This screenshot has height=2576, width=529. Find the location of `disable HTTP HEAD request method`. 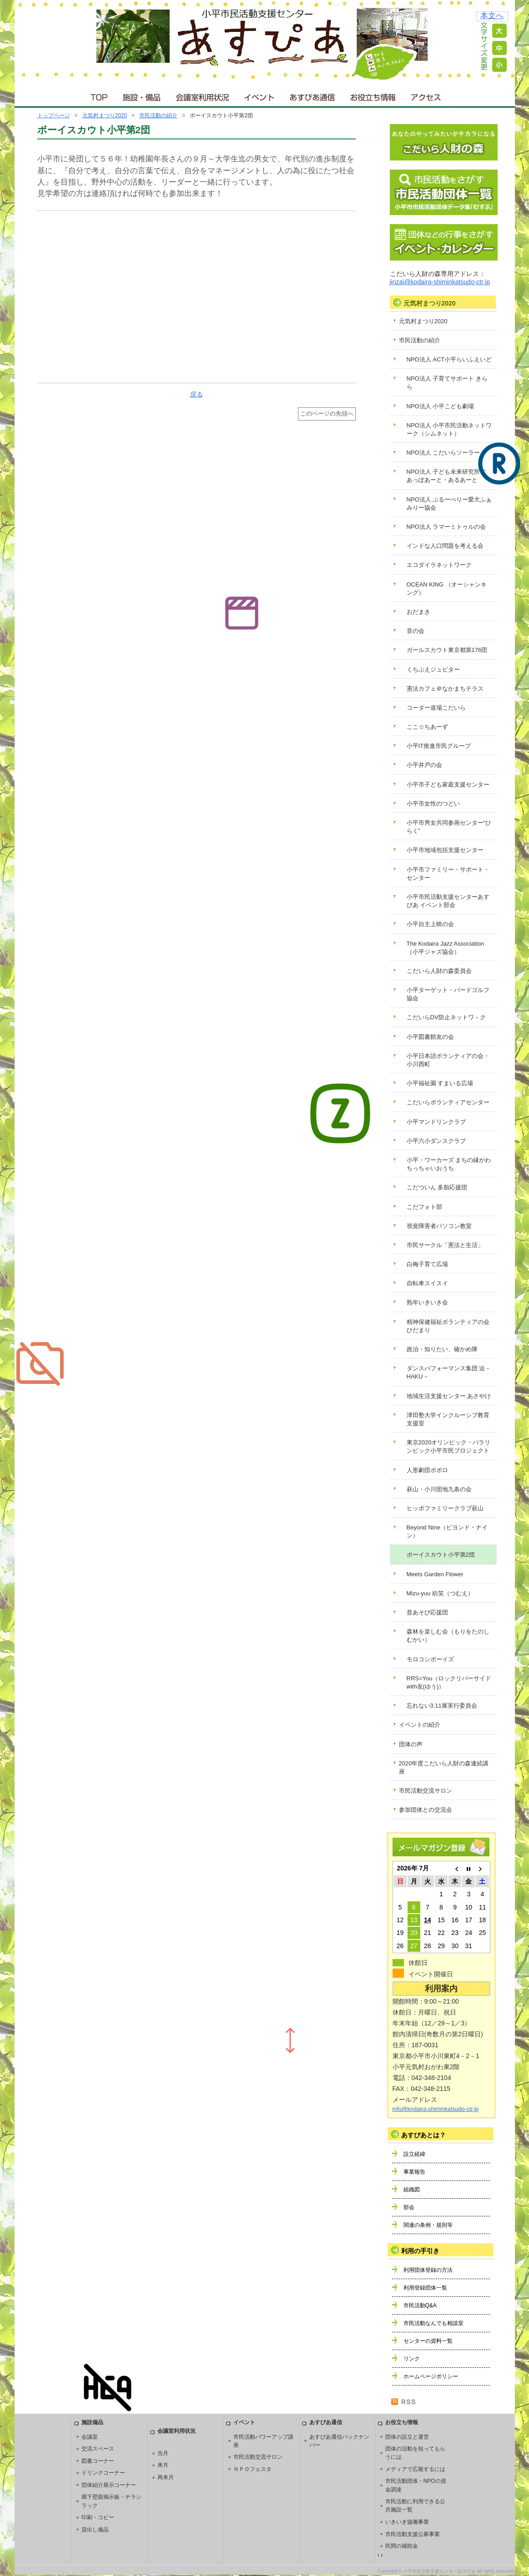

disable HTTP HEAD request method is located at coordinates (107, 2387).